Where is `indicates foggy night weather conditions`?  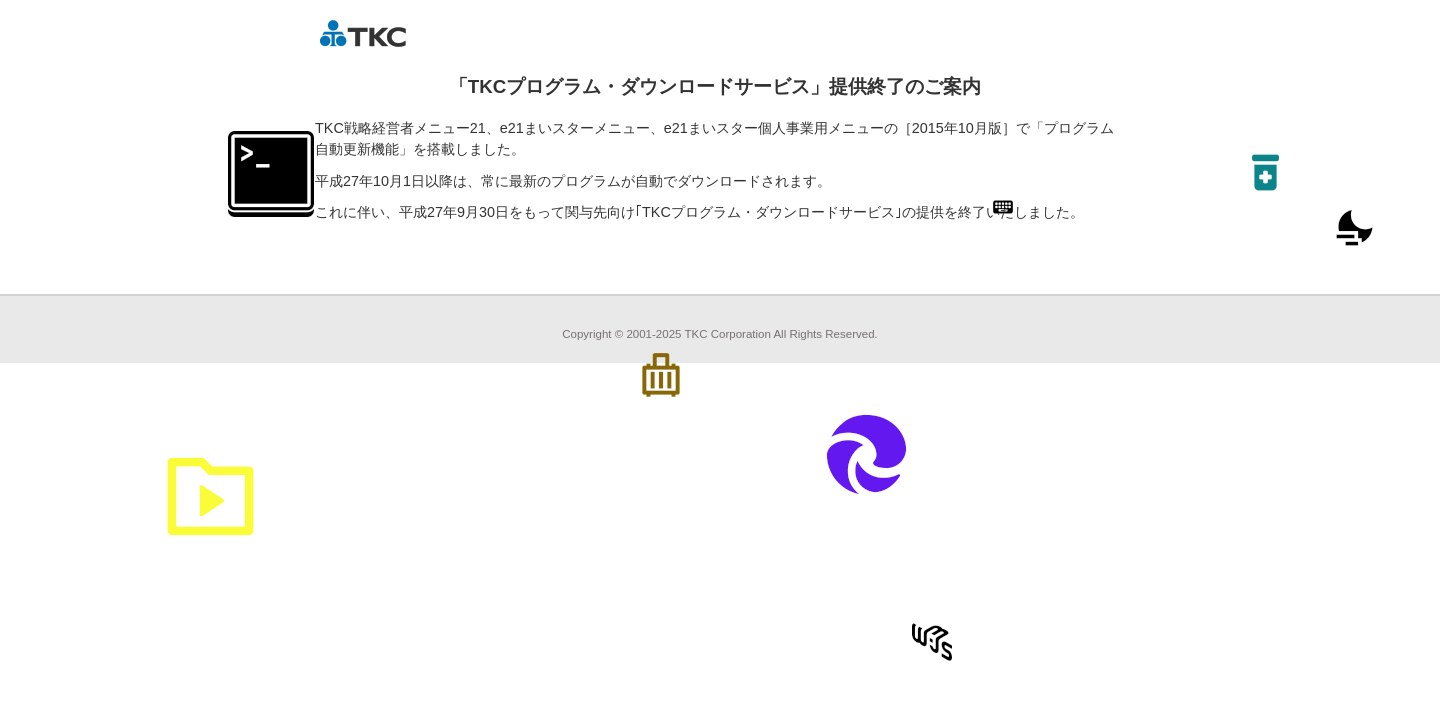 indicates foggy night weather conditions is located at coordinates (1354, 227).